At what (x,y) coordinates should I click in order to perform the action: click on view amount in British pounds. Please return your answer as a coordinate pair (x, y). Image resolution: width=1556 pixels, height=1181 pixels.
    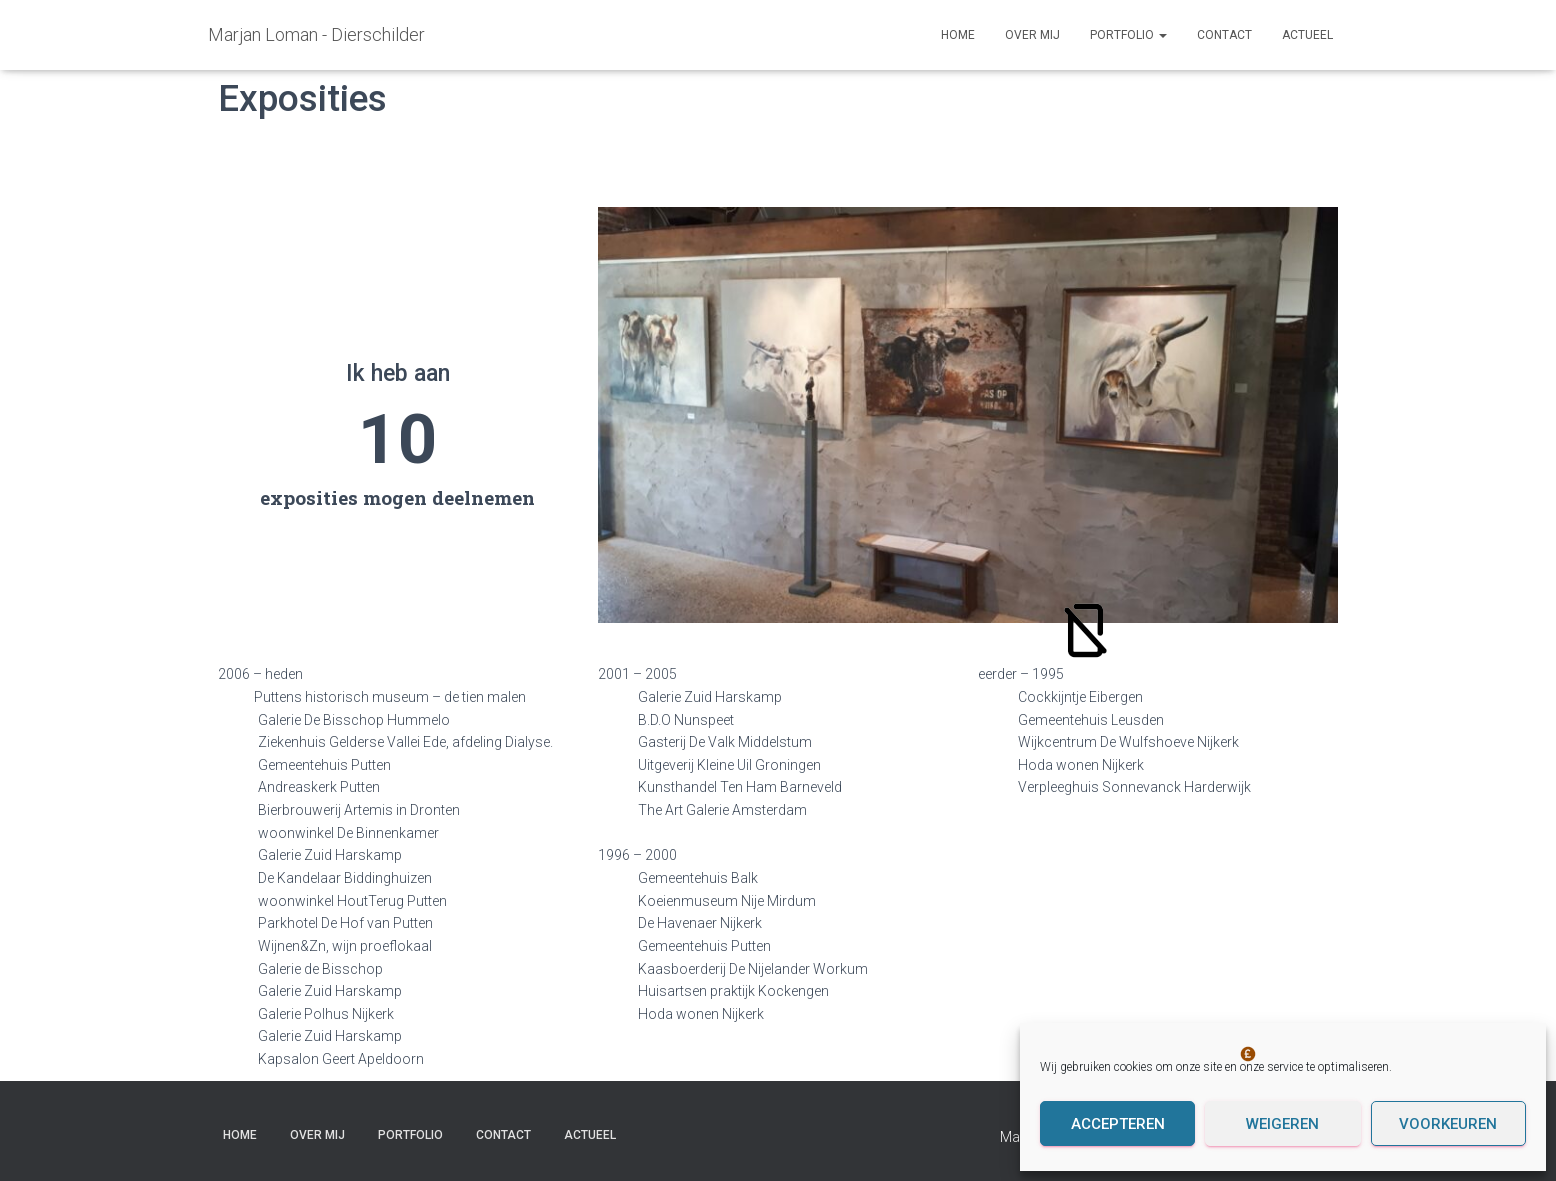
    Looking at the image, I should click on (1248, 1054).